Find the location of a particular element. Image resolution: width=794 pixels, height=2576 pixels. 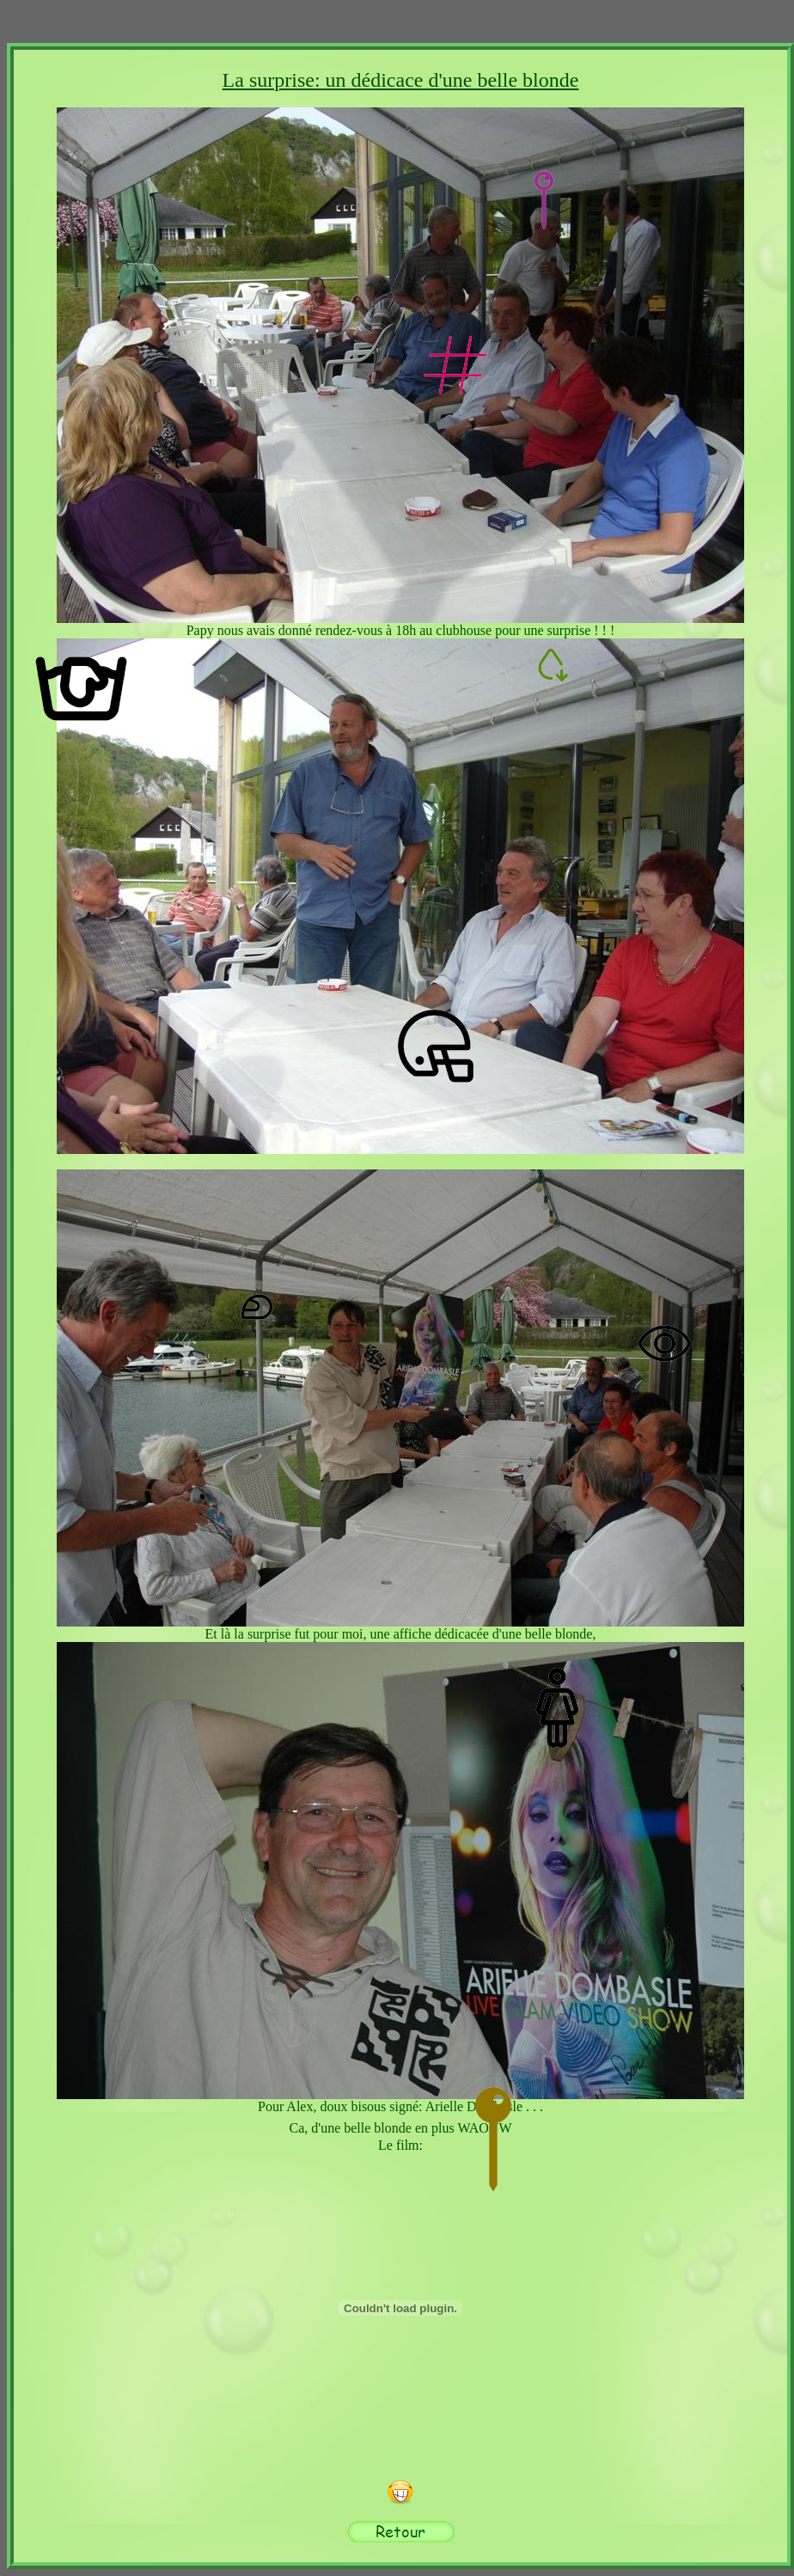

pin a location on the map is located at coordinates (544, 200).